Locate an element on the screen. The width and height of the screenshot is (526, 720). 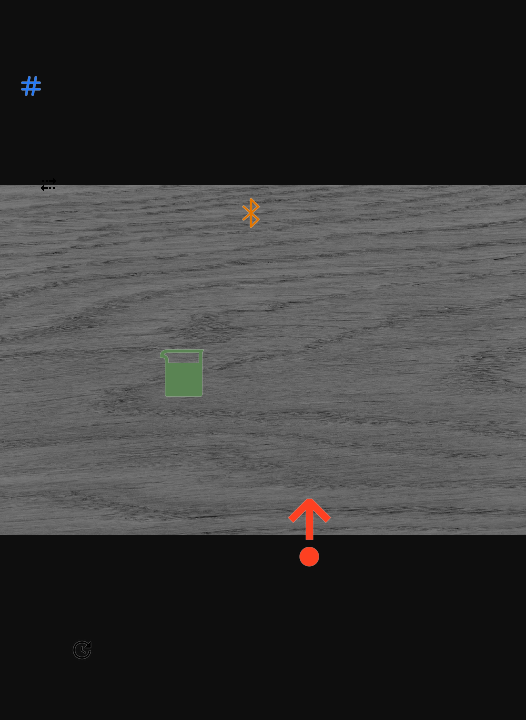
access experimental or beta features is located at coordinates (182, 373).